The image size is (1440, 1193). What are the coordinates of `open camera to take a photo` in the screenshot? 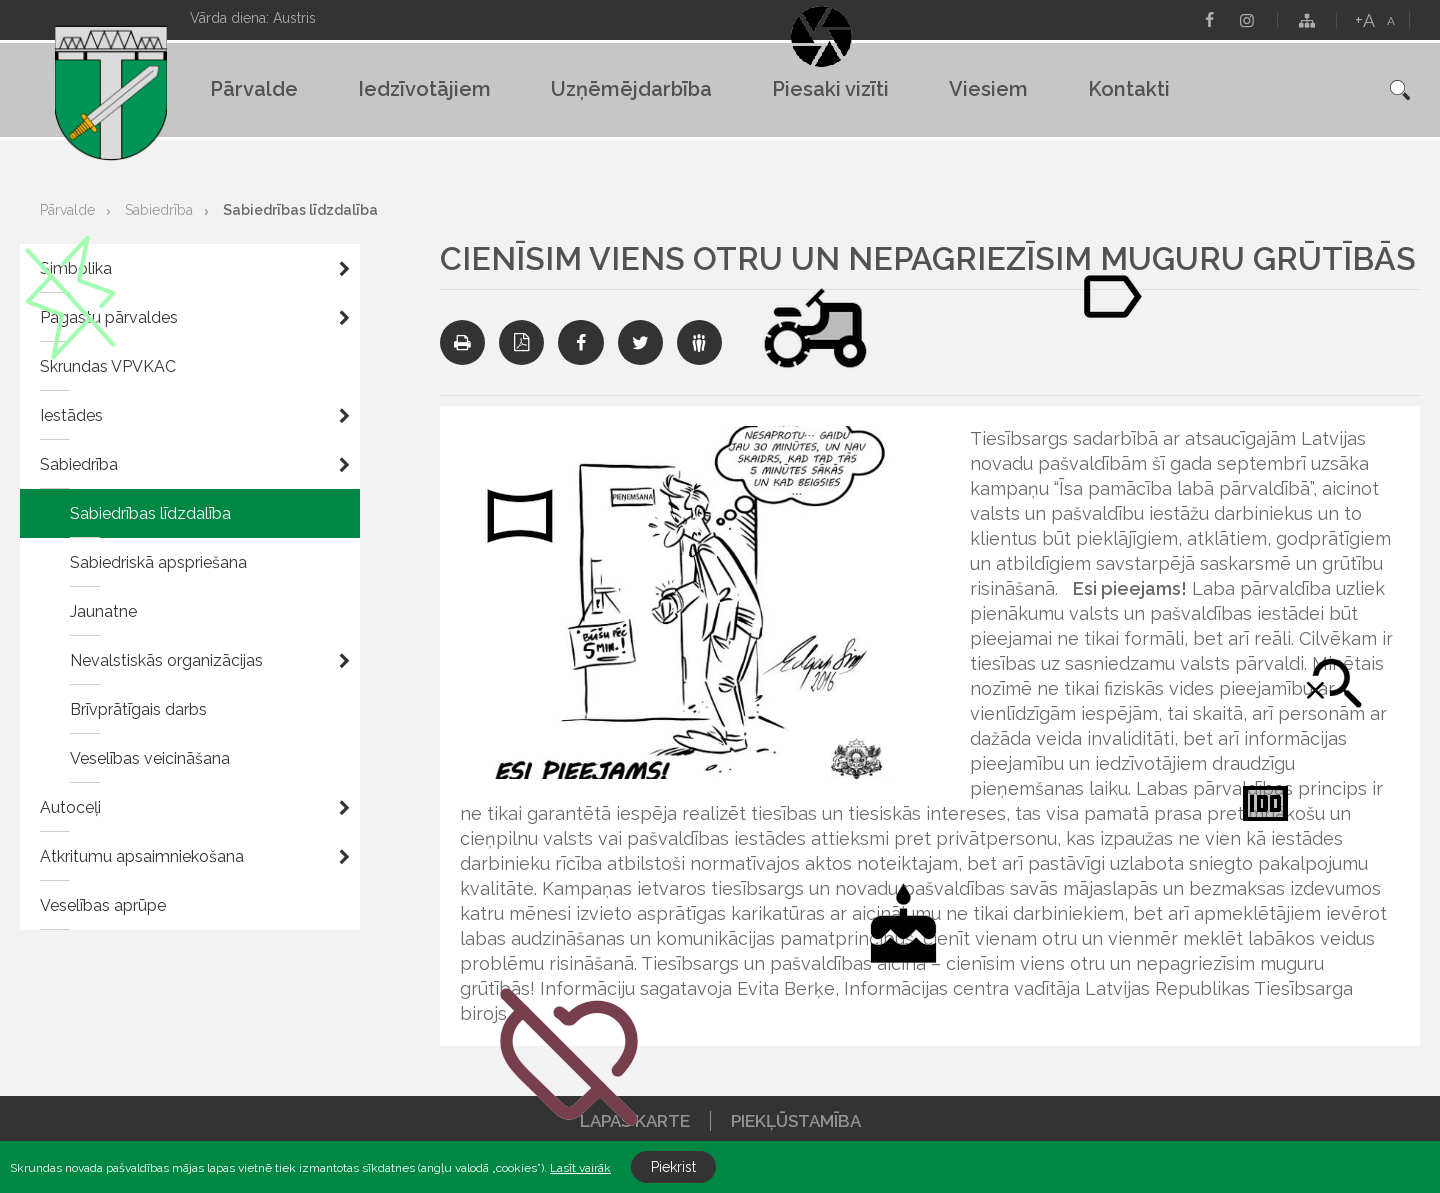 It's located at (821, 36).